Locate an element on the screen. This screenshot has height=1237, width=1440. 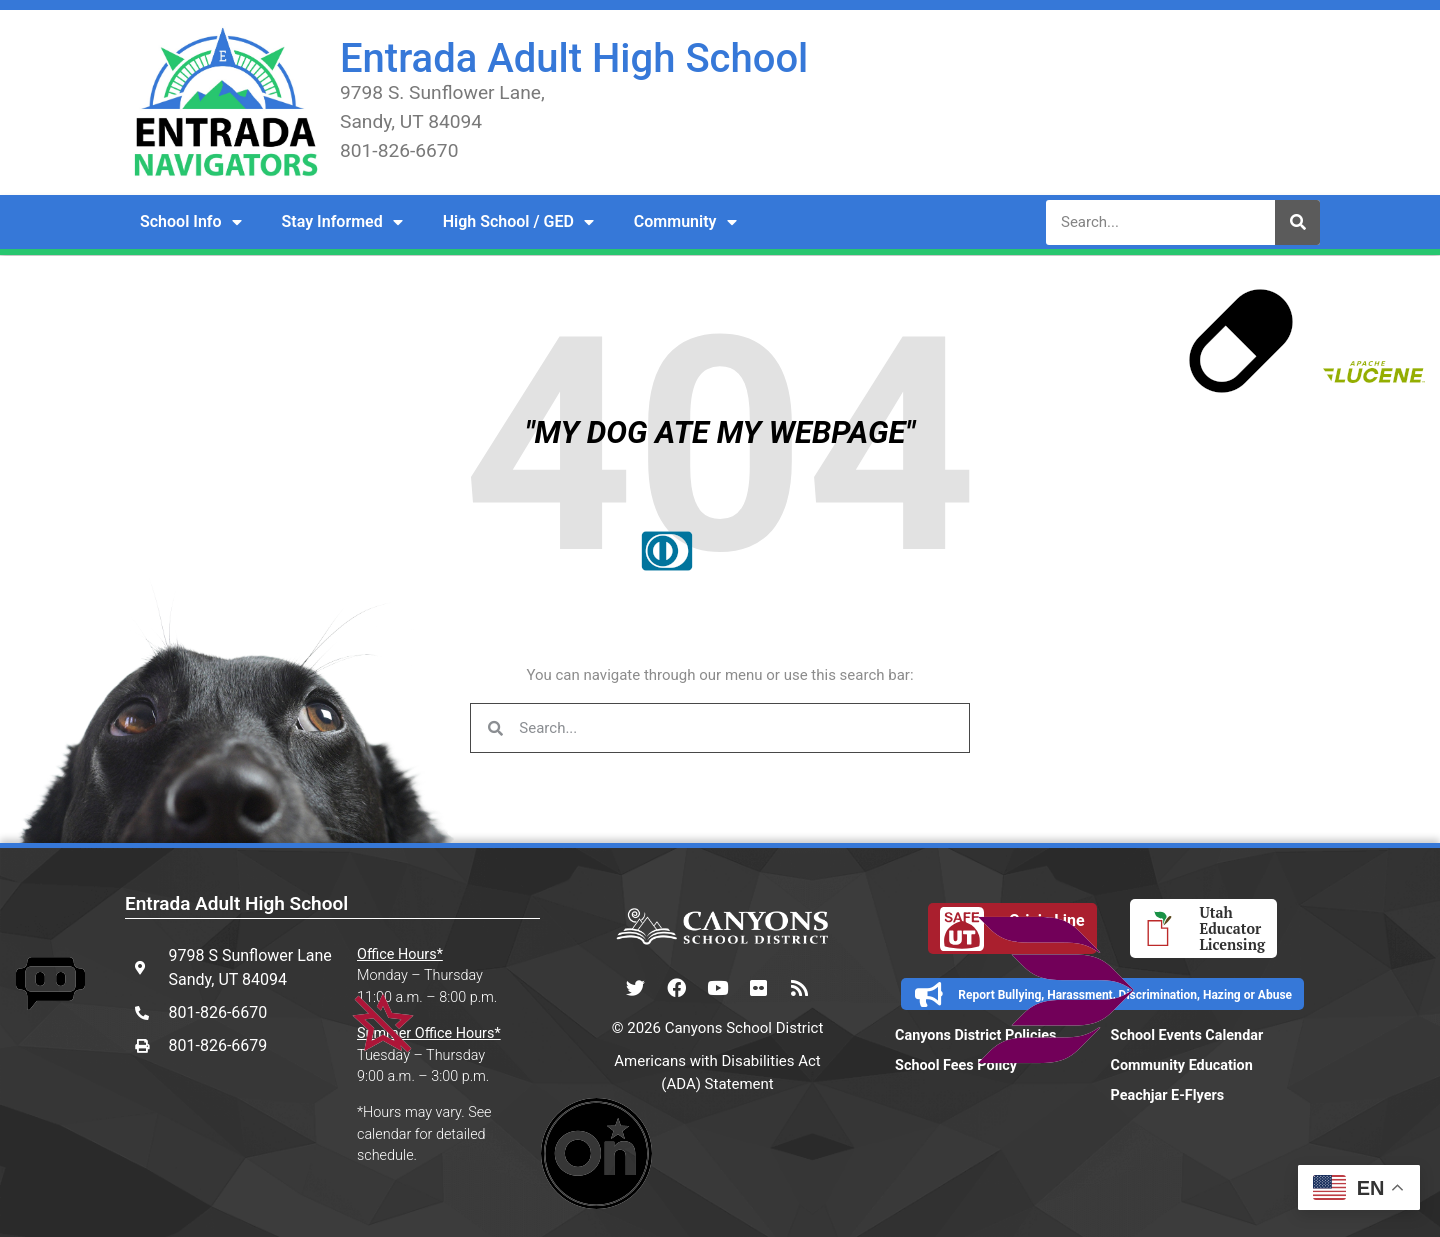
disable or remove from favorites is located at coordinates (383, 1024).